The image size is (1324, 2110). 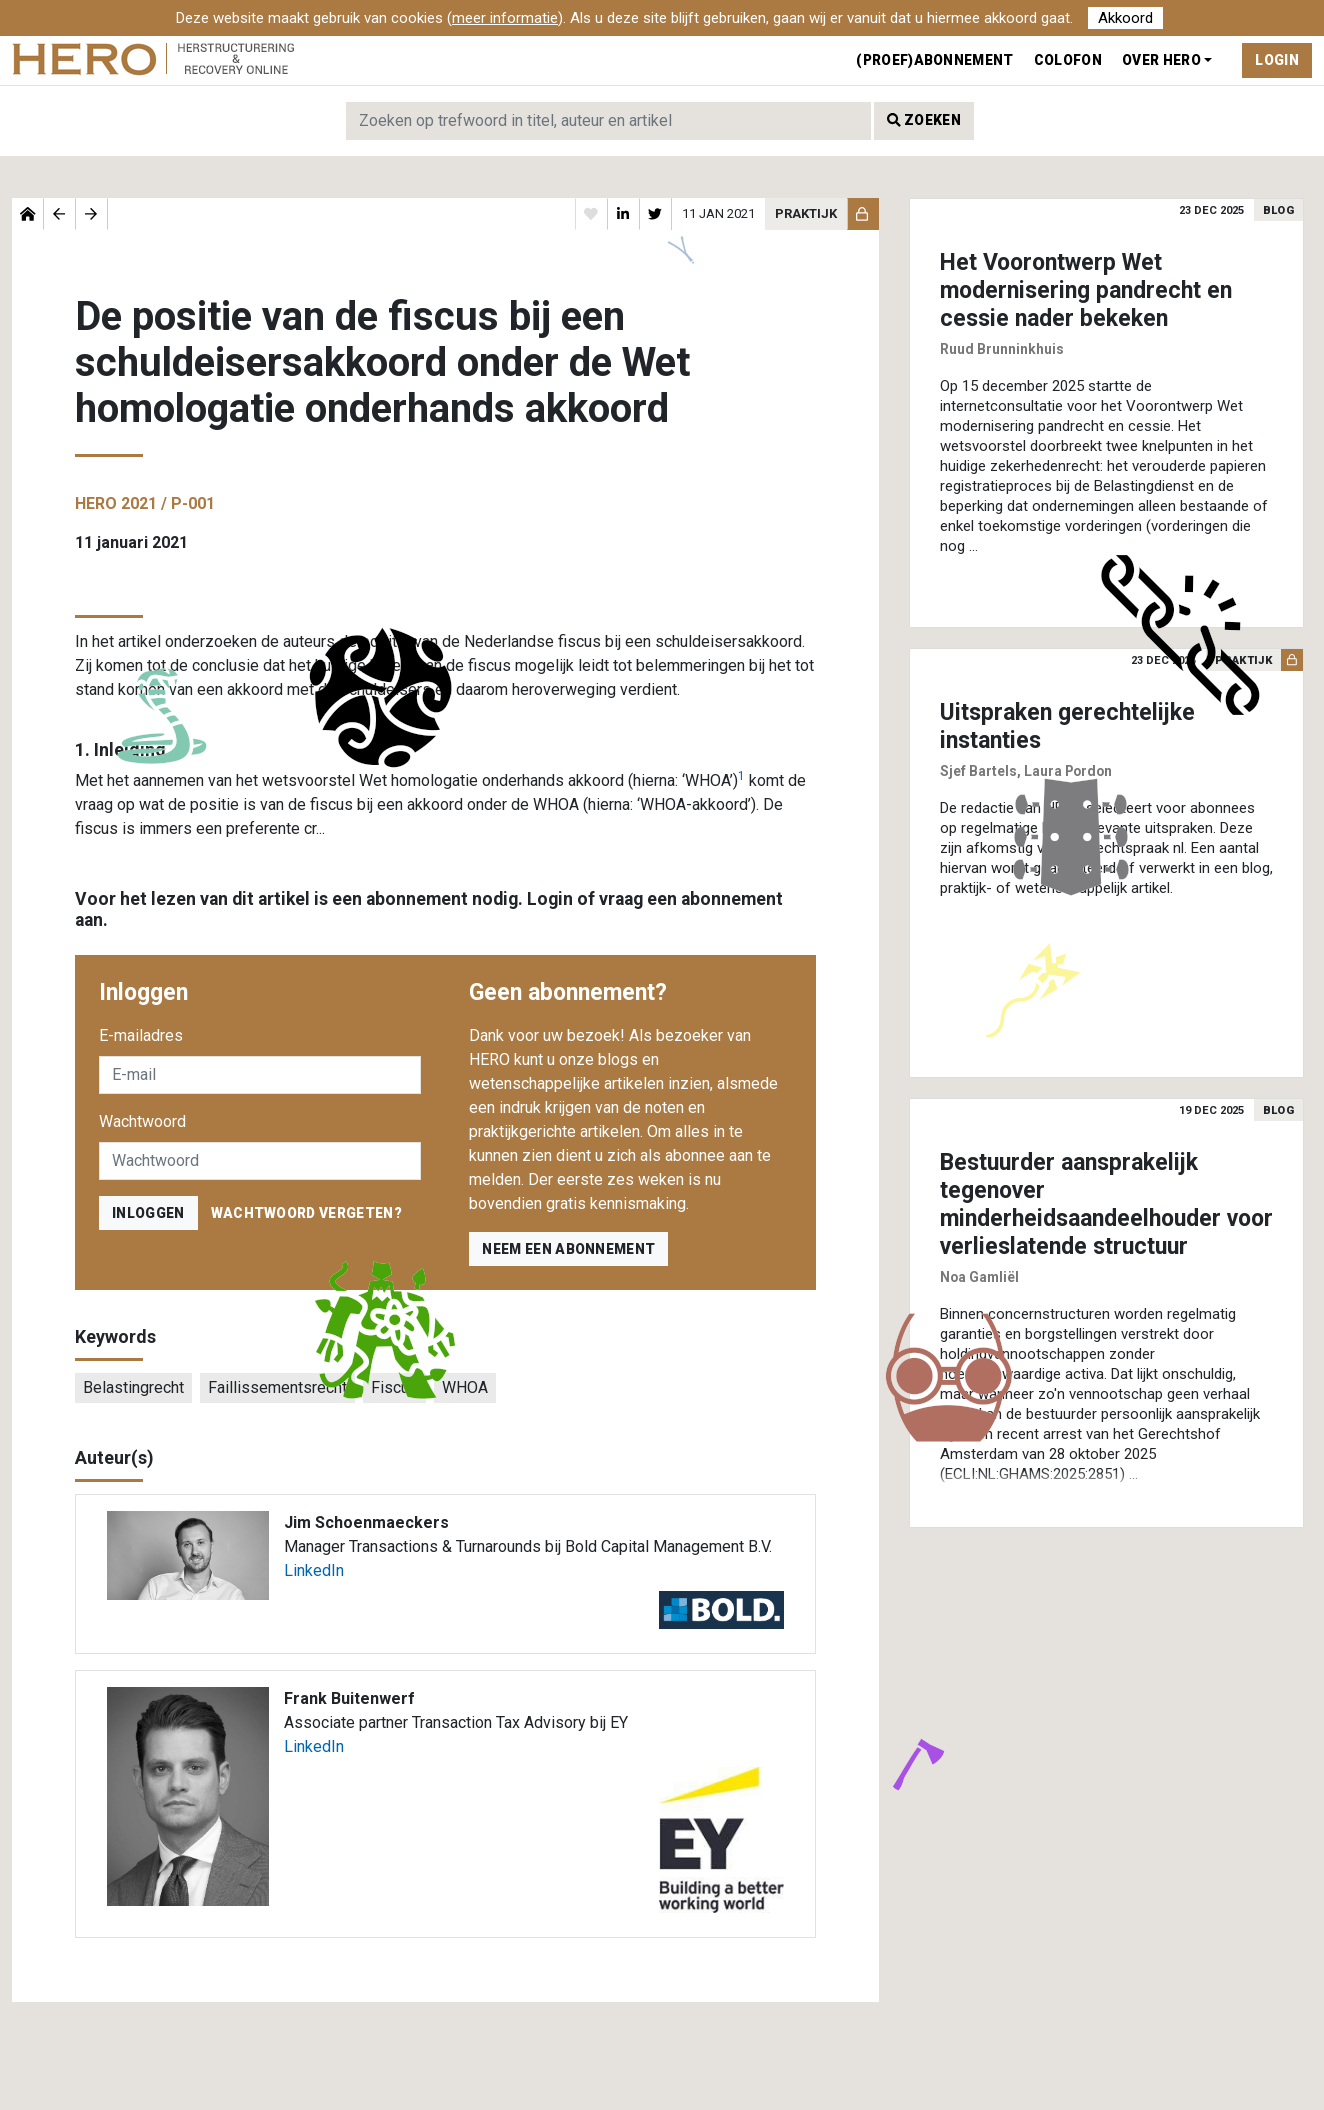 I want to click on equip grappling hook ability, so click(x=1033, y=989).